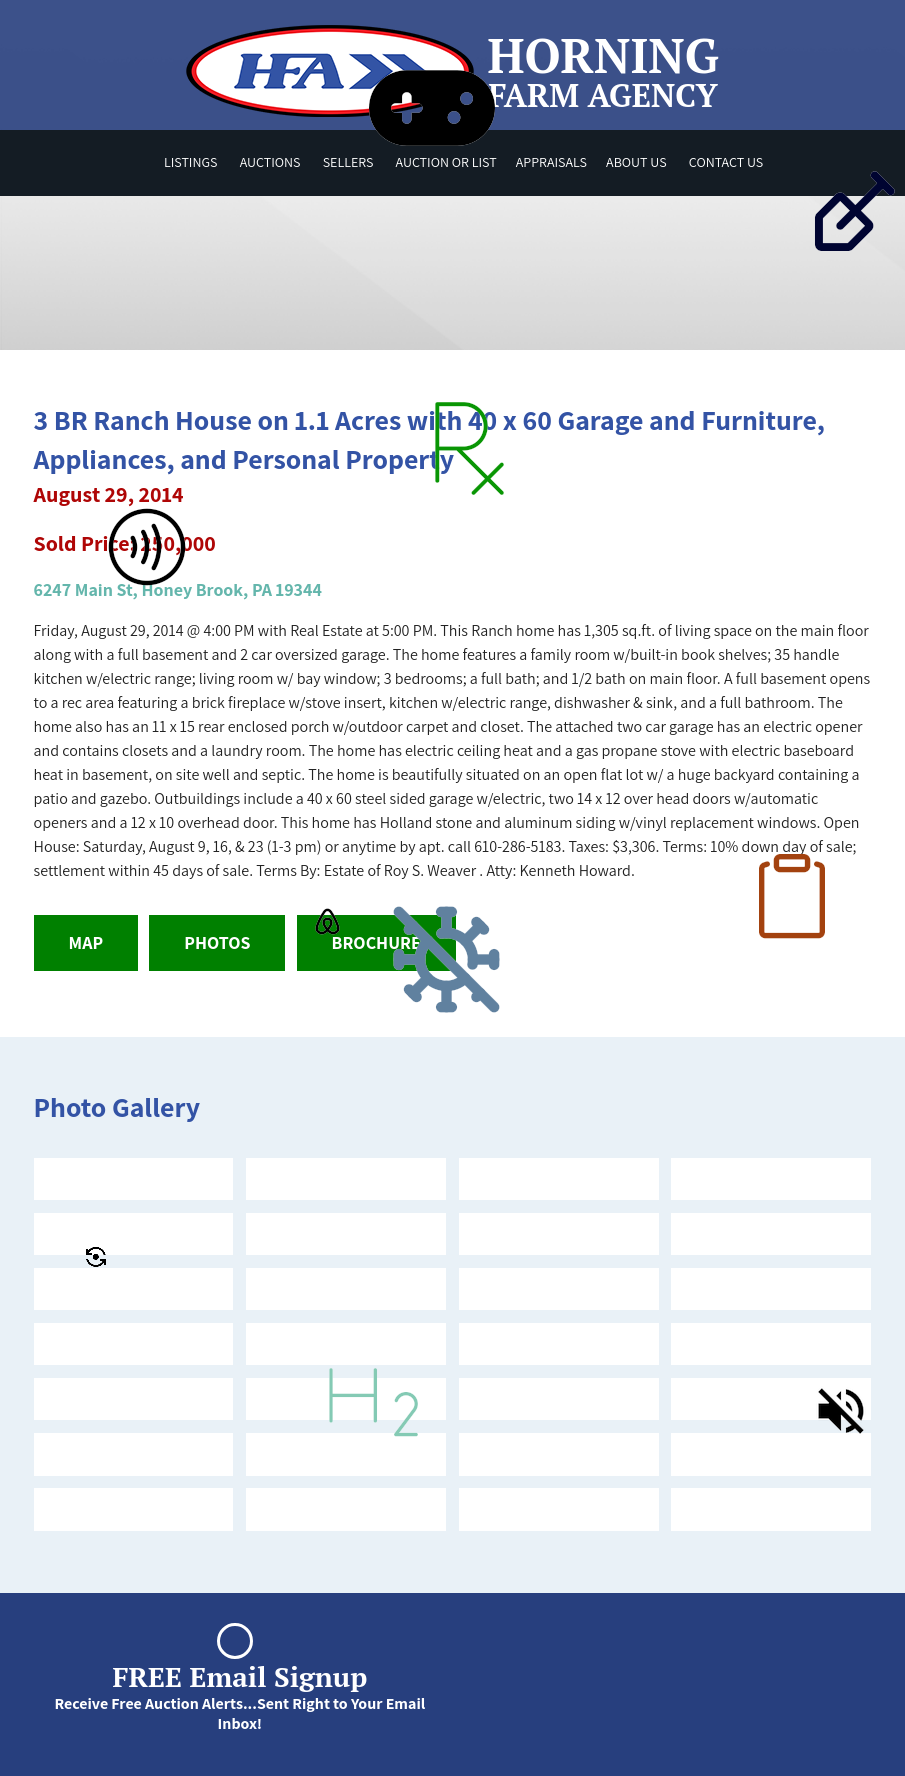  Describe the element at coordinates (465, 448) in the screenshot. I see `view prescription details` at that location.